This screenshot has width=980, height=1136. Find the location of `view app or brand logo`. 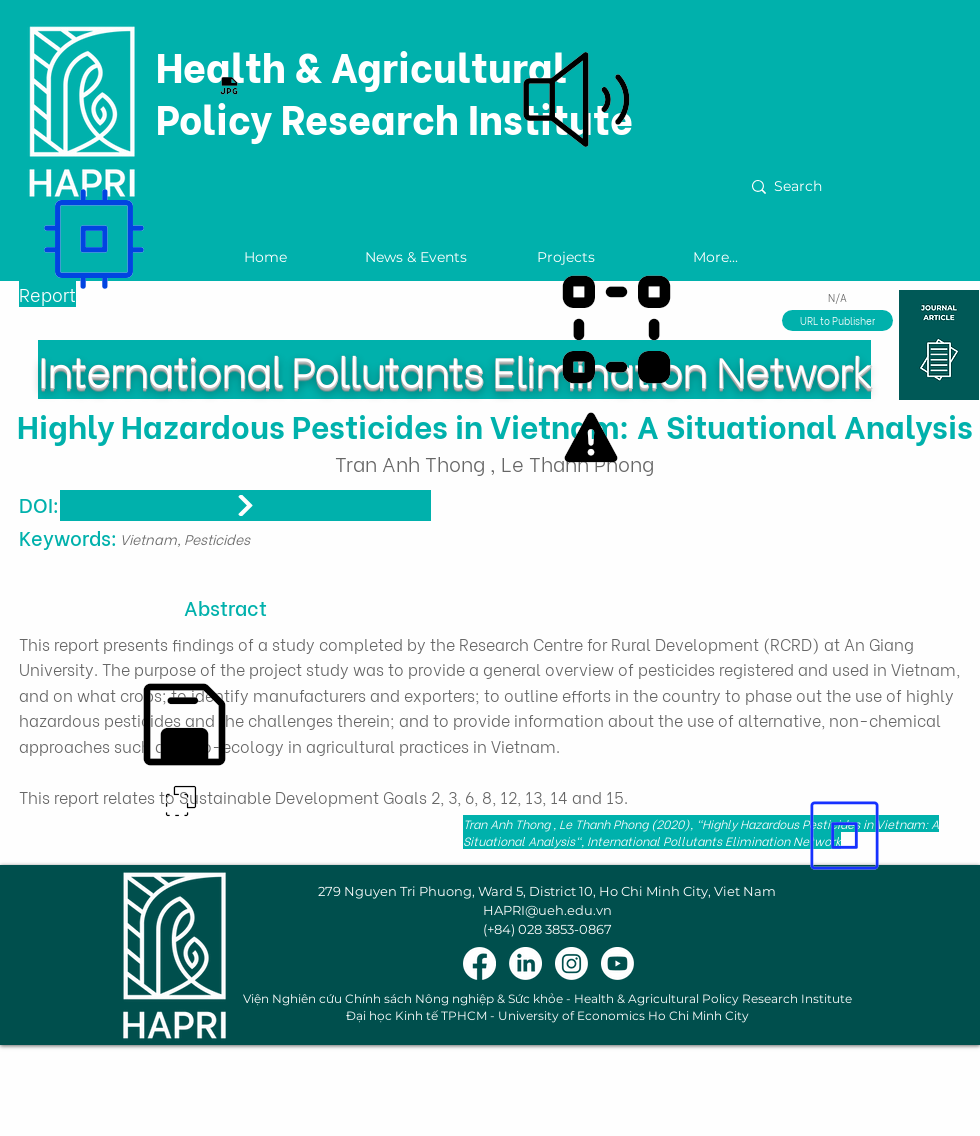

view app or brand logo is located at coordinates (844, 835).